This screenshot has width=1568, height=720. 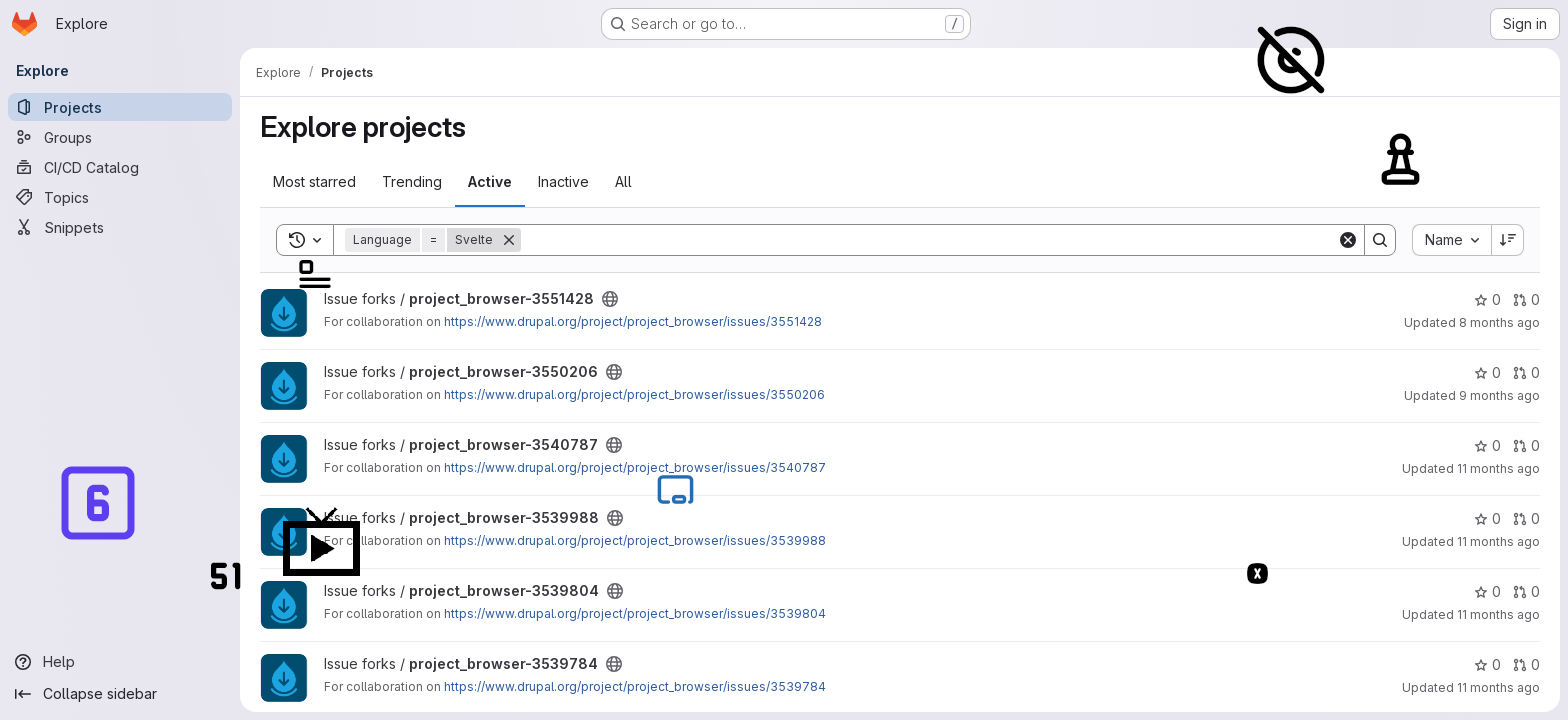 I want to click on close or dismiss a dialog, so click(x=1257, y=573).